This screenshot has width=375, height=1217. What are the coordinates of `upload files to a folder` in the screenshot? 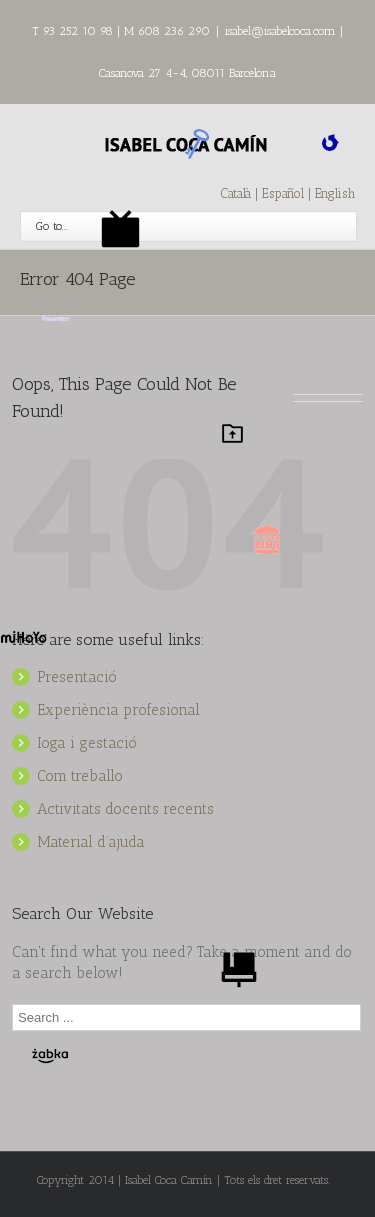 It's located at (232, 433).